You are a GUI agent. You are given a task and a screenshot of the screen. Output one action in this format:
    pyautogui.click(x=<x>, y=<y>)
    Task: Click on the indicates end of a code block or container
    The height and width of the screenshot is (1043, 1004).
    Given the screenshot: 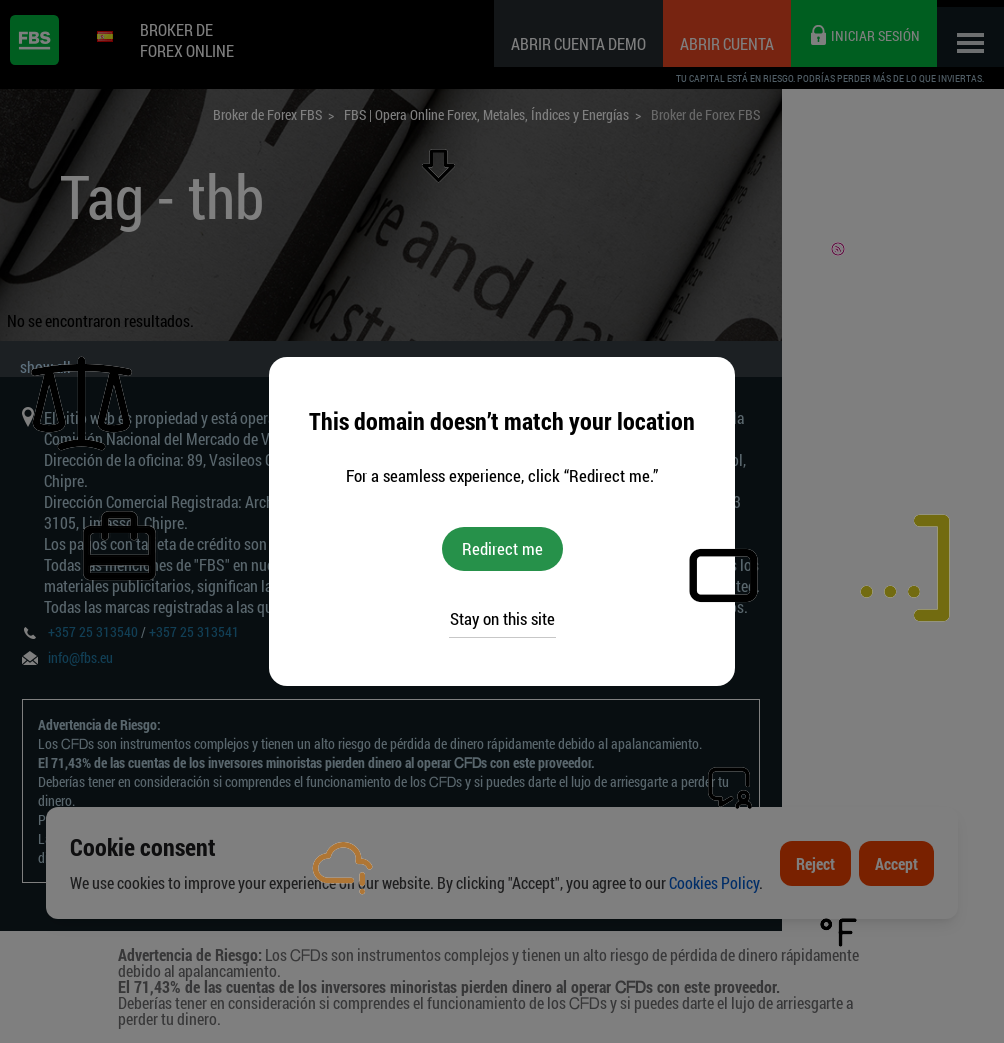 What is the action you would take?
    pyautogui.click(x=908, y=568)
    